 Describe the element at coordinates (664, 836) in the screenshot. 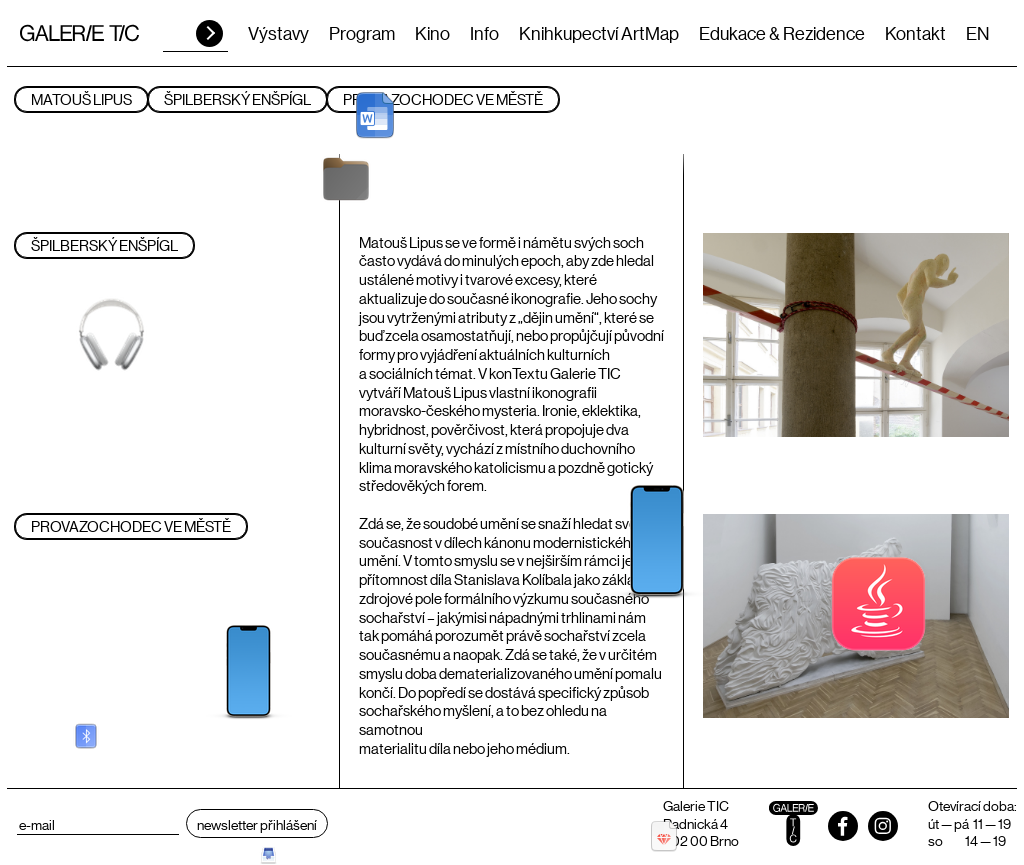

I see `a ruby programming language source file` at that location.